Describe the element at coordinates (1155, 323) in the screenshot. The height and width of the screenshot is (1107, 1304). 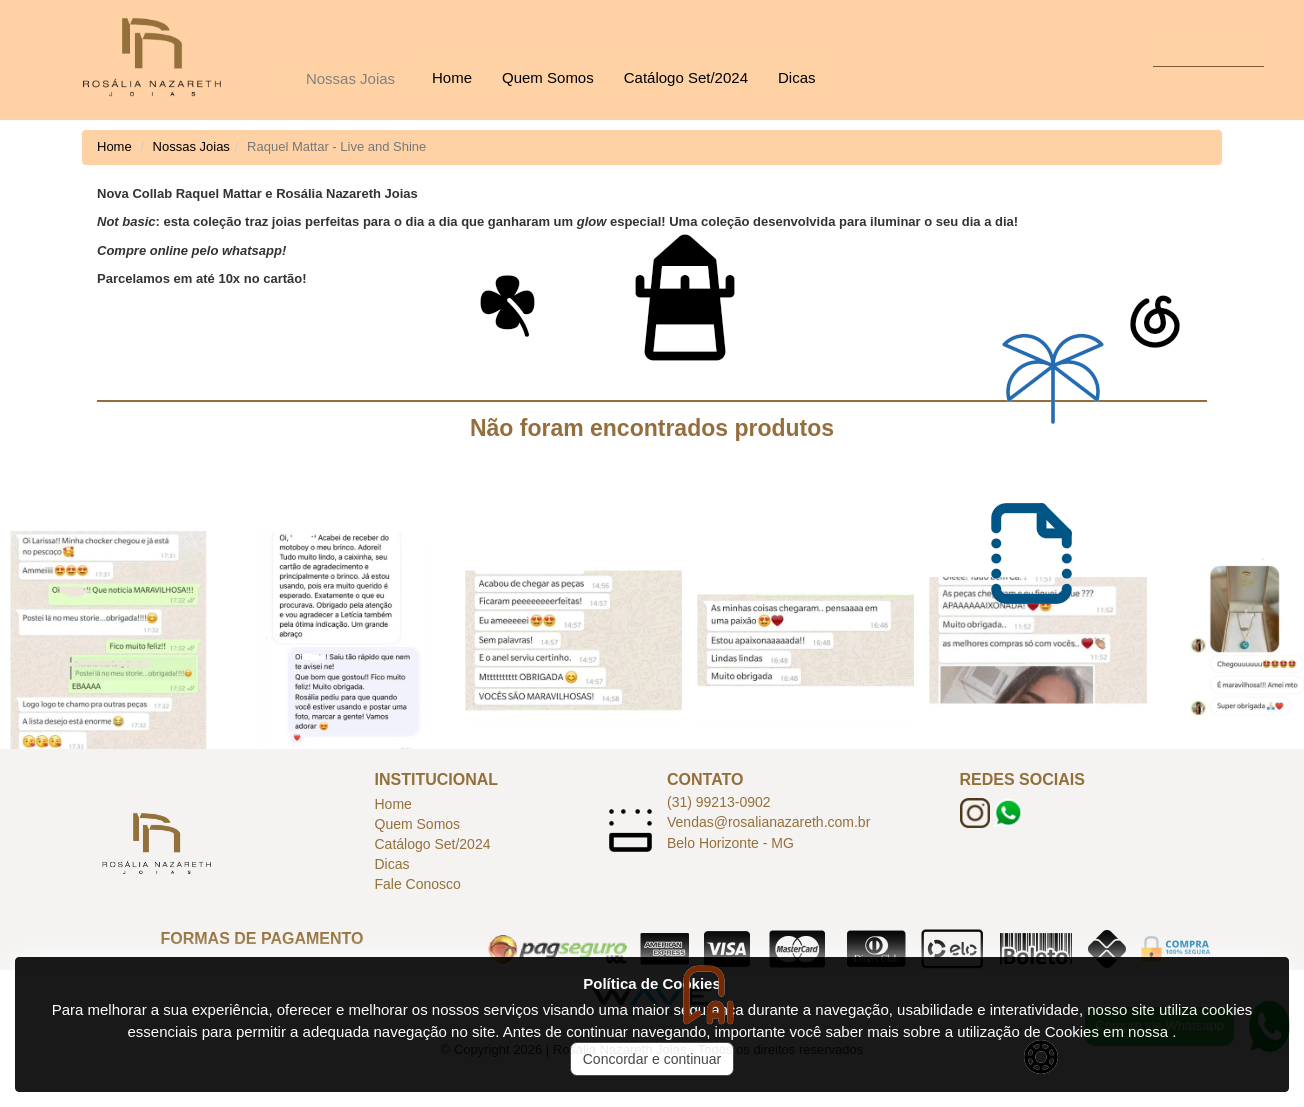
I see `open NetEase Music app` at that location.